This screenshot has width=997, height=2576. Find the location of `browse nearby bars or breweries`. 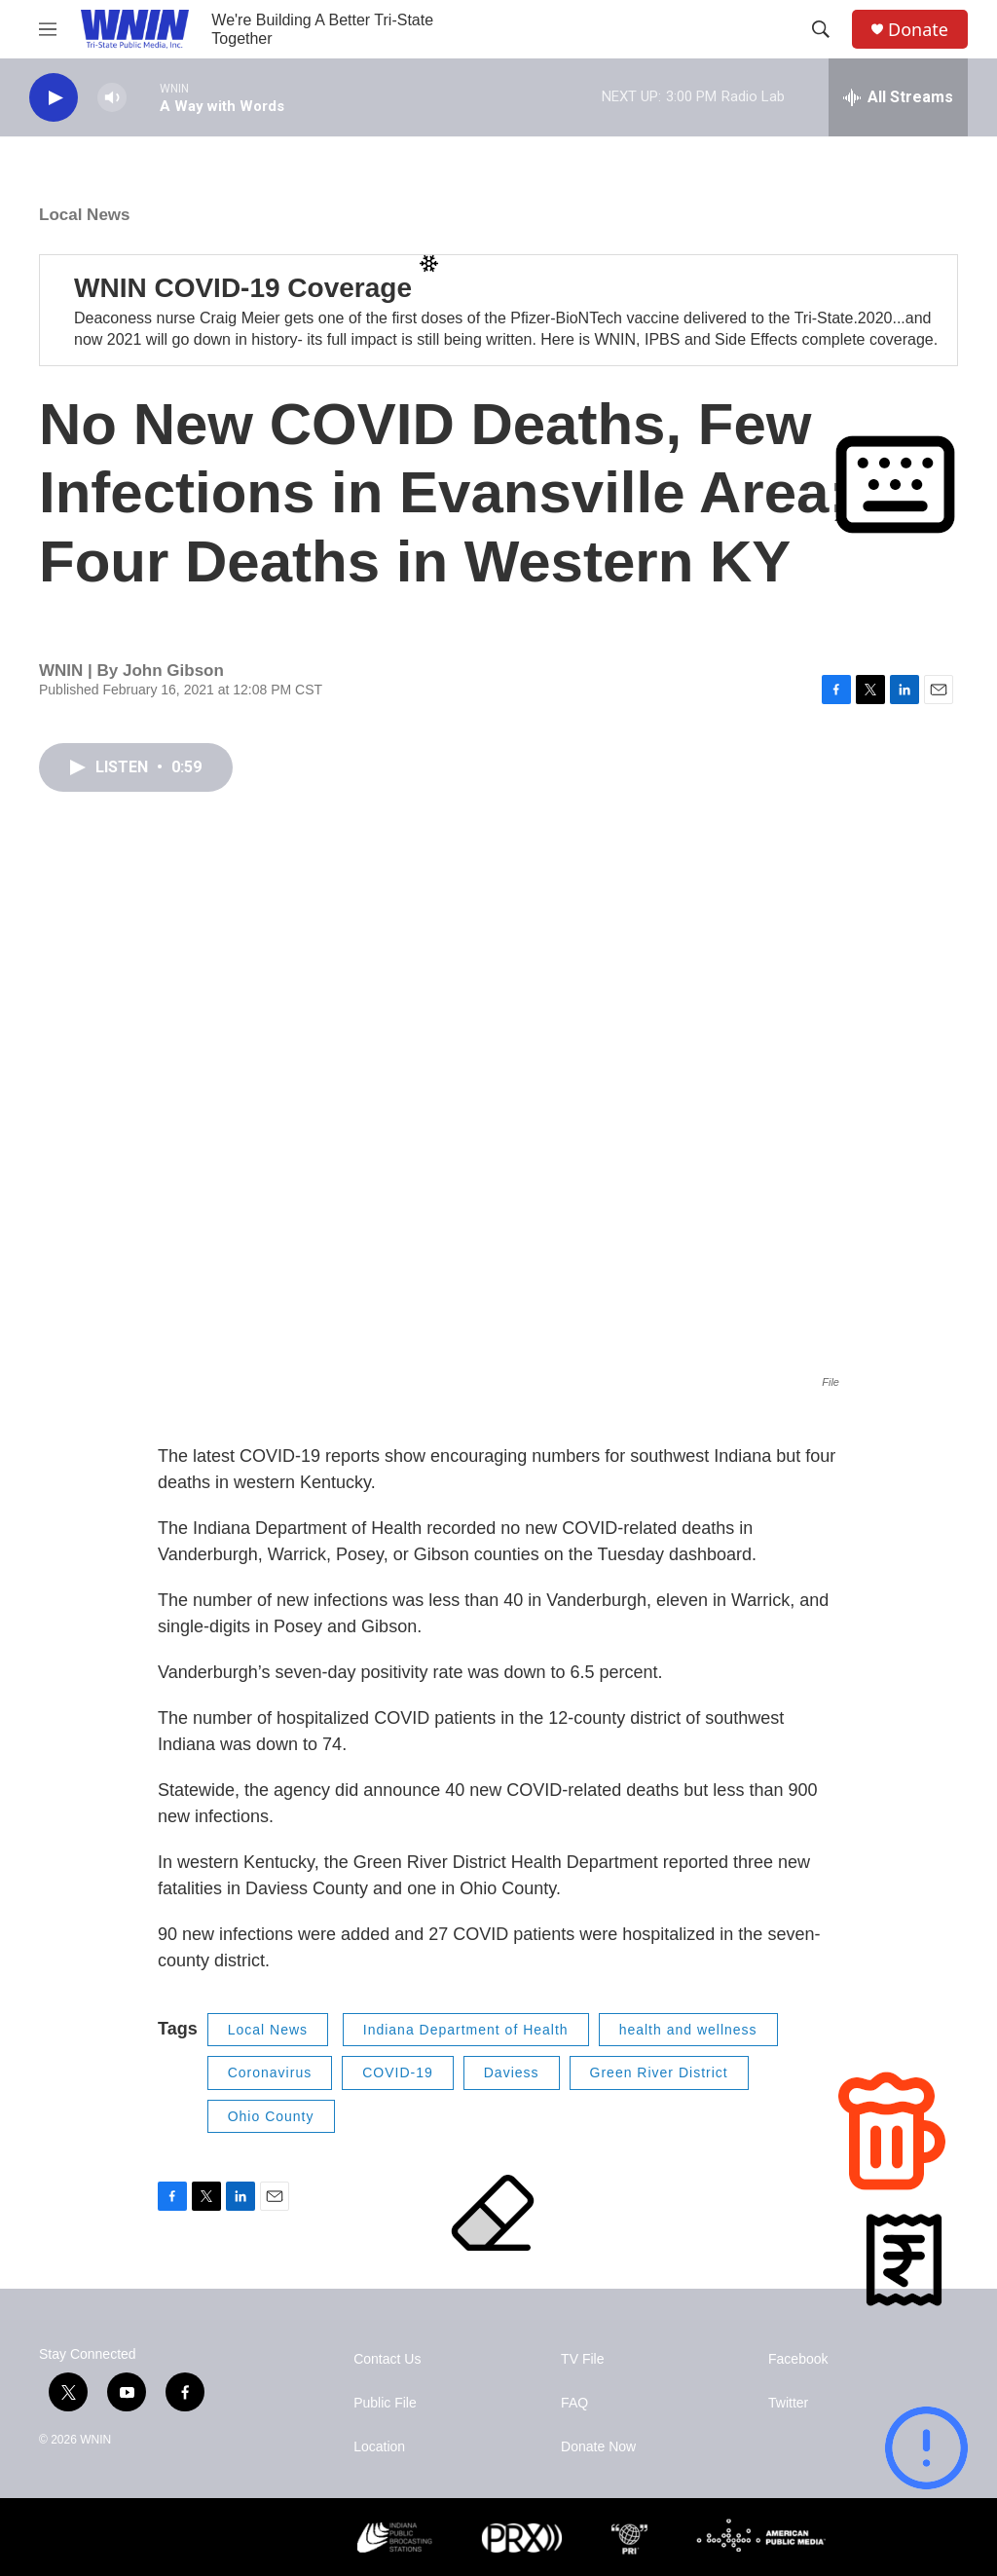

browse nearby bars or breweries is located at coordinates (892, 2131).